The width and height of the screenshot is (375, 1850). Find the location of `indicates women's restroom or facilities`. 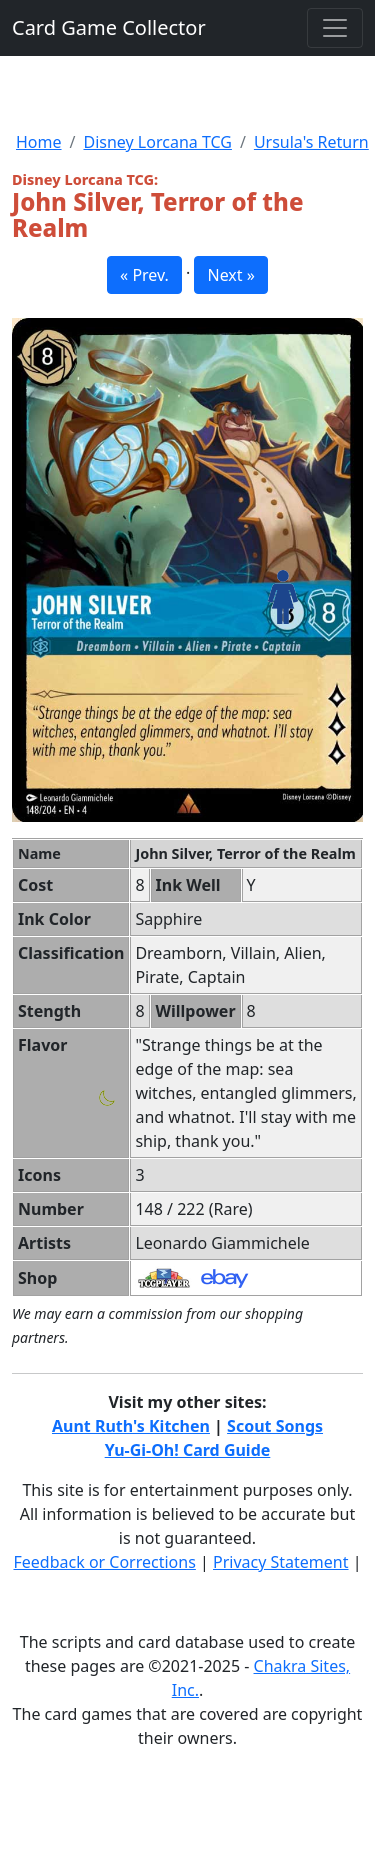

indicates women's restroom or facilities is located at coordinates (283, 597).